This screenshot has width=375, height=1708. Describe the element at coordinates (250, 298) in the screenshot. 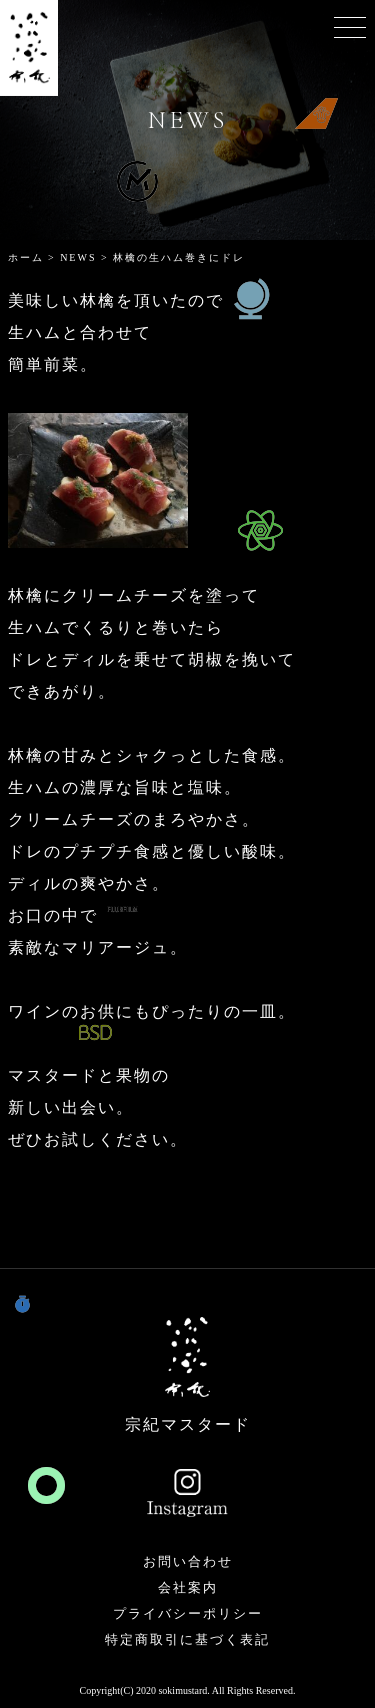

I see `switch to global or international settings` at that location.